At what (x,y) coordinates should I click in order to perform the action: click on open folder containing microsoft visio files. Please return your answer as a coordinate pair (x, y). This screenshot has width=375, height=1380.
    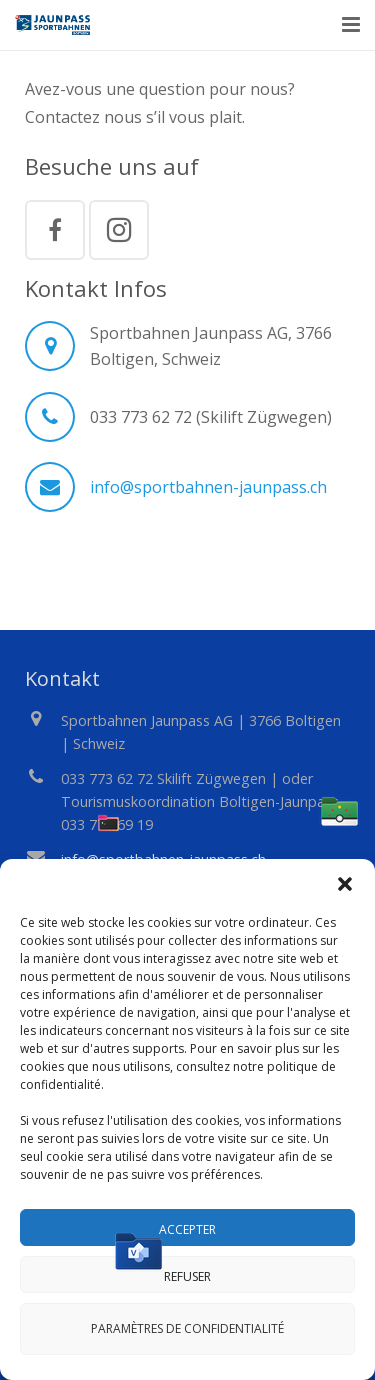
    Looking at the image, I should click on (138, 1252).